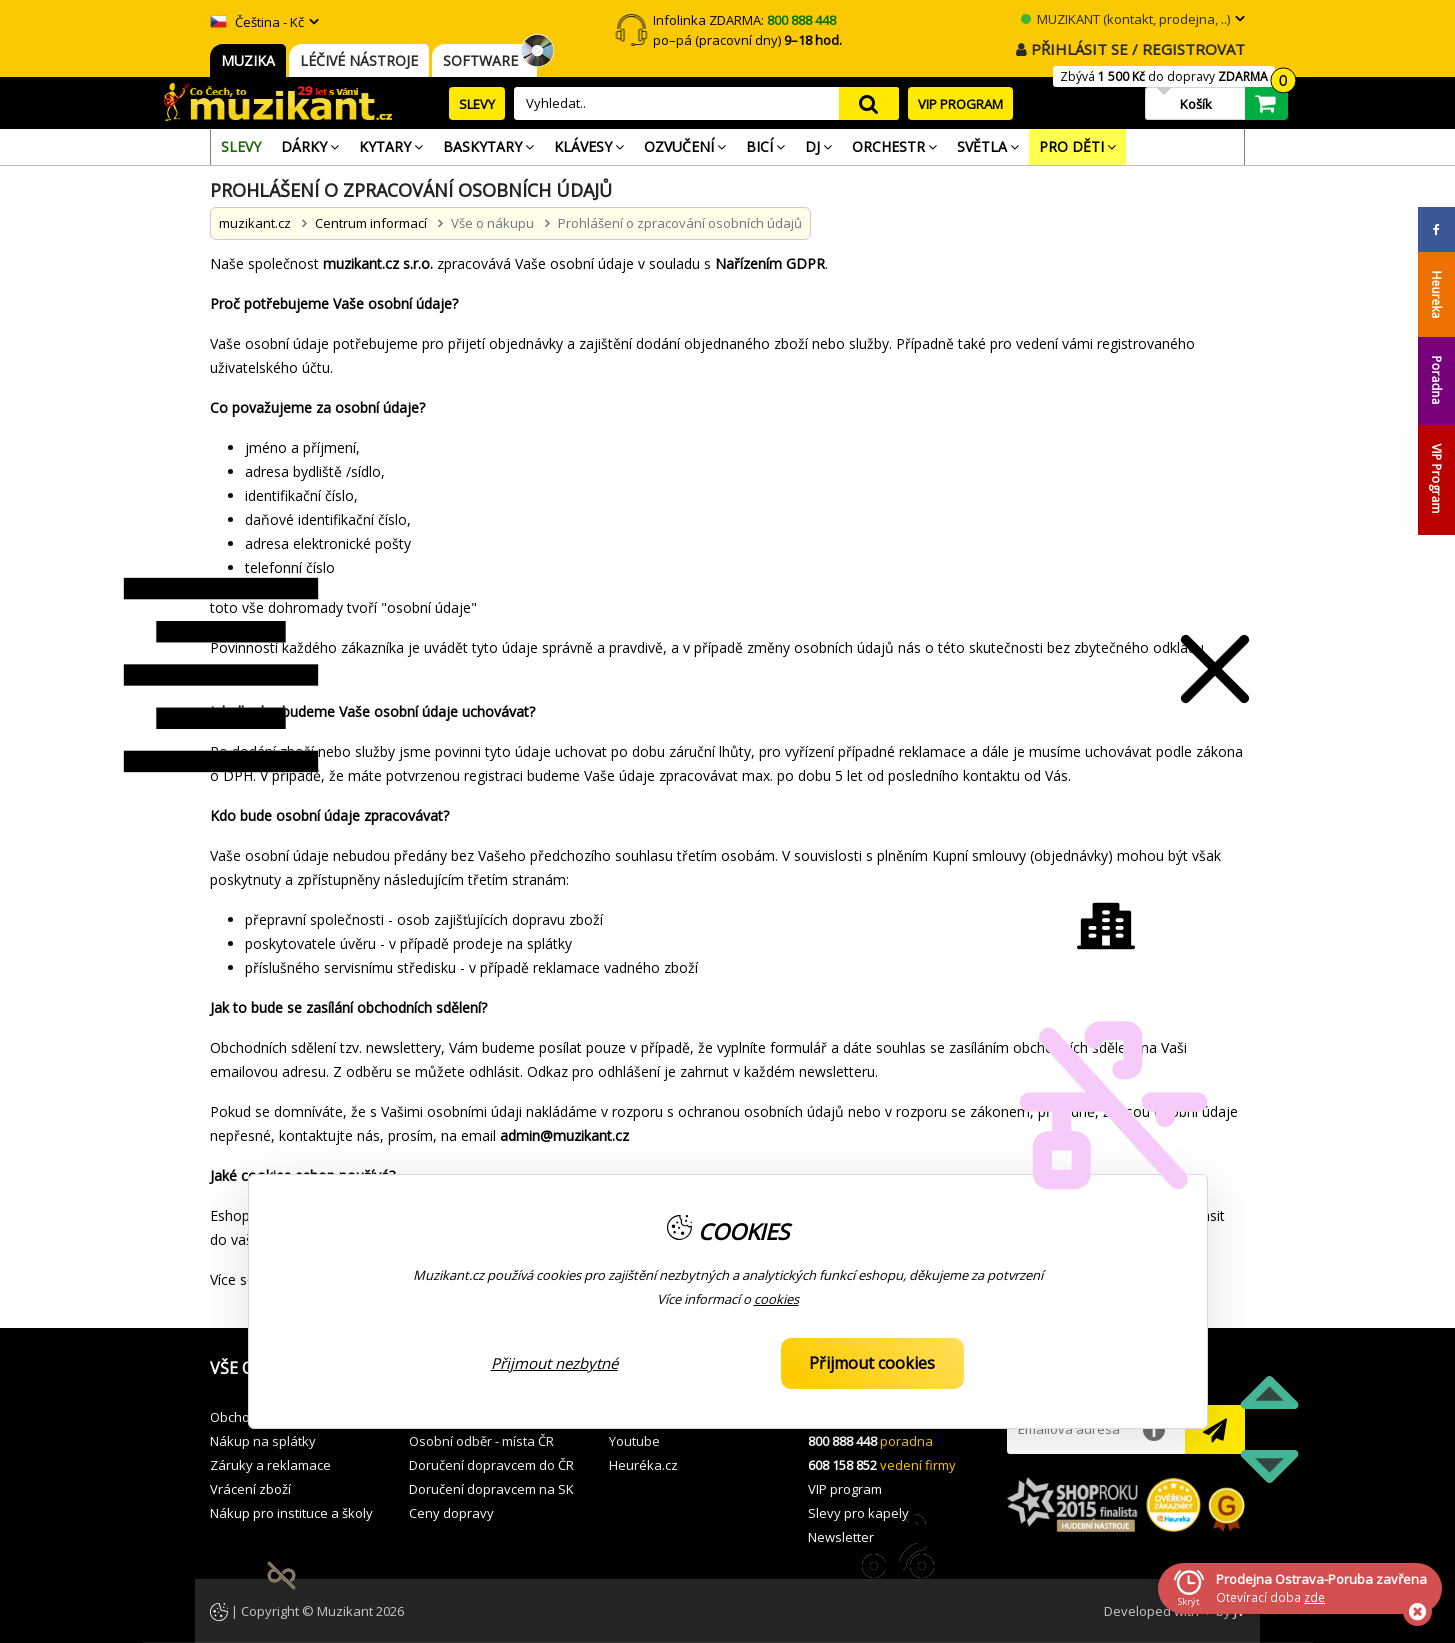 This screenshot has height=1643, width=1455. I want to click on disable infinite scroll or loop mode, so click(281, 1575).